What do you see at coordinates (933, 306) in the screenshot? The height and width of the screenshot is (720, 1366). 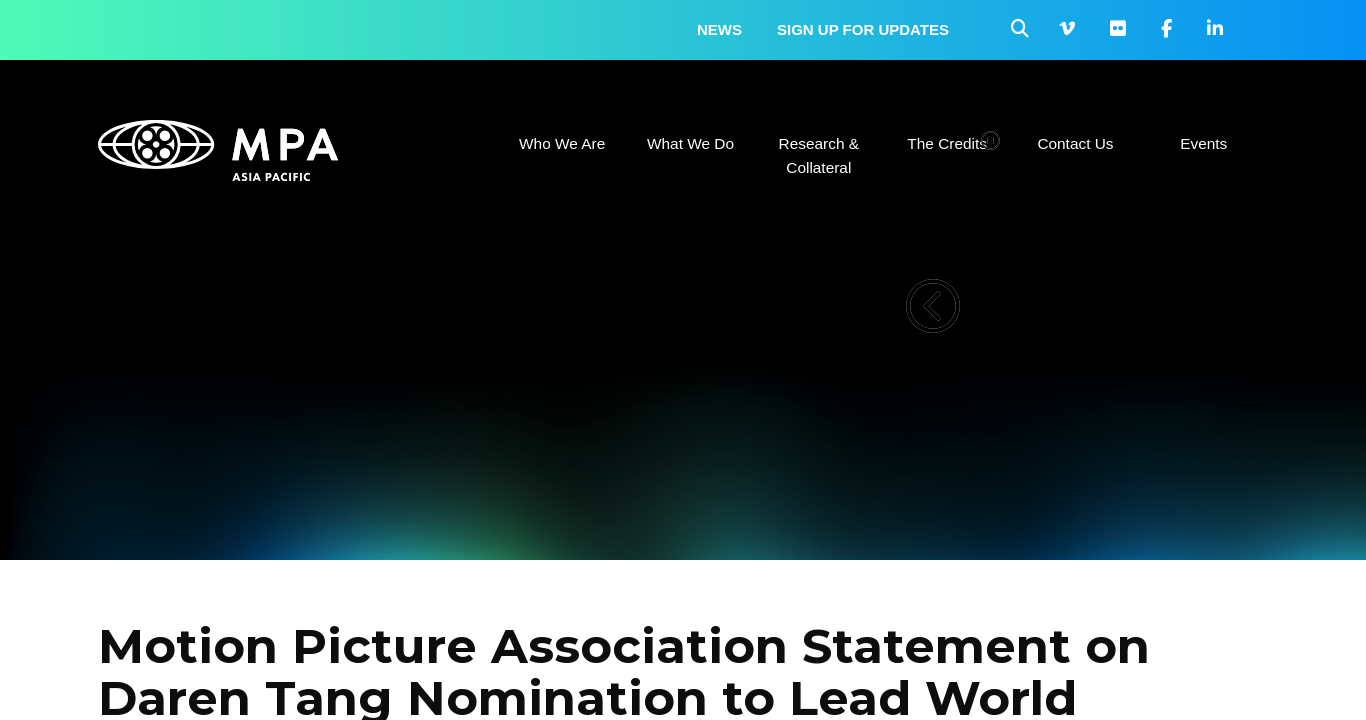 I see `go back to the previous screen` at bounding box center [933, 306].